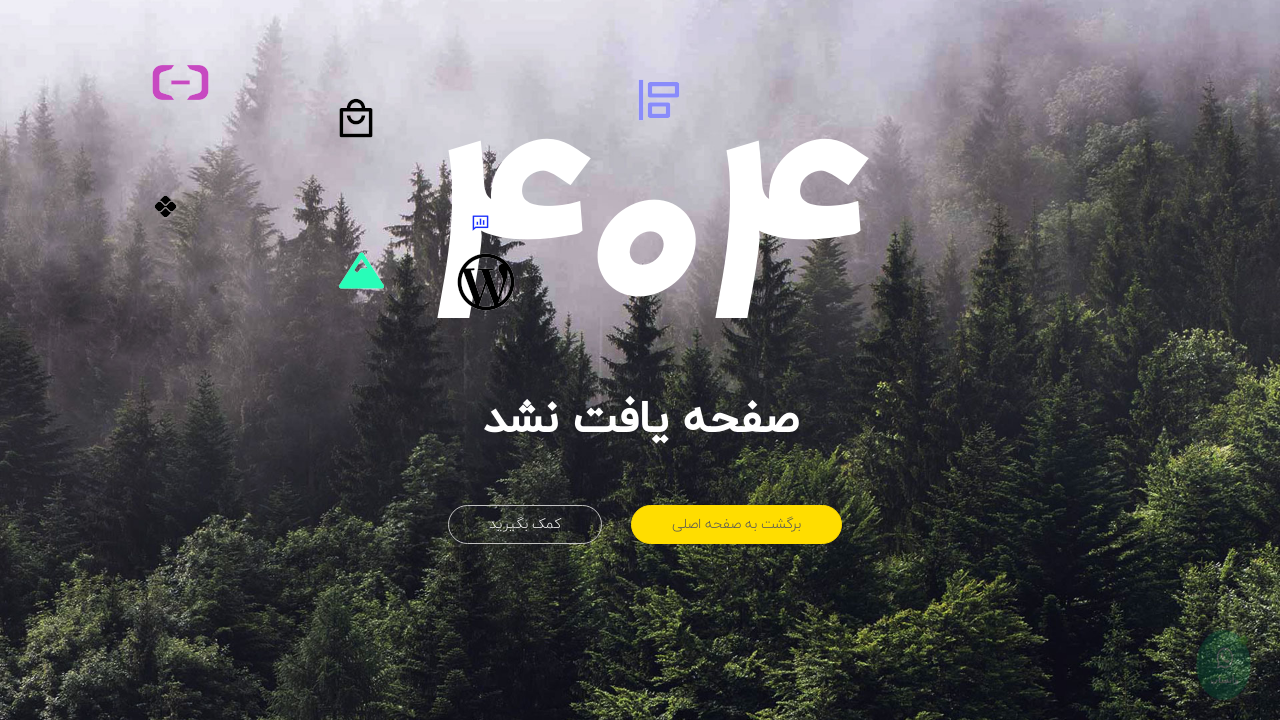 The width and height of the screenshot is (1280, 720). What do you see at coordinates (659, 100) in the screenshot?
I see `align selected items to the left edge` at bounding box center [659, 100].